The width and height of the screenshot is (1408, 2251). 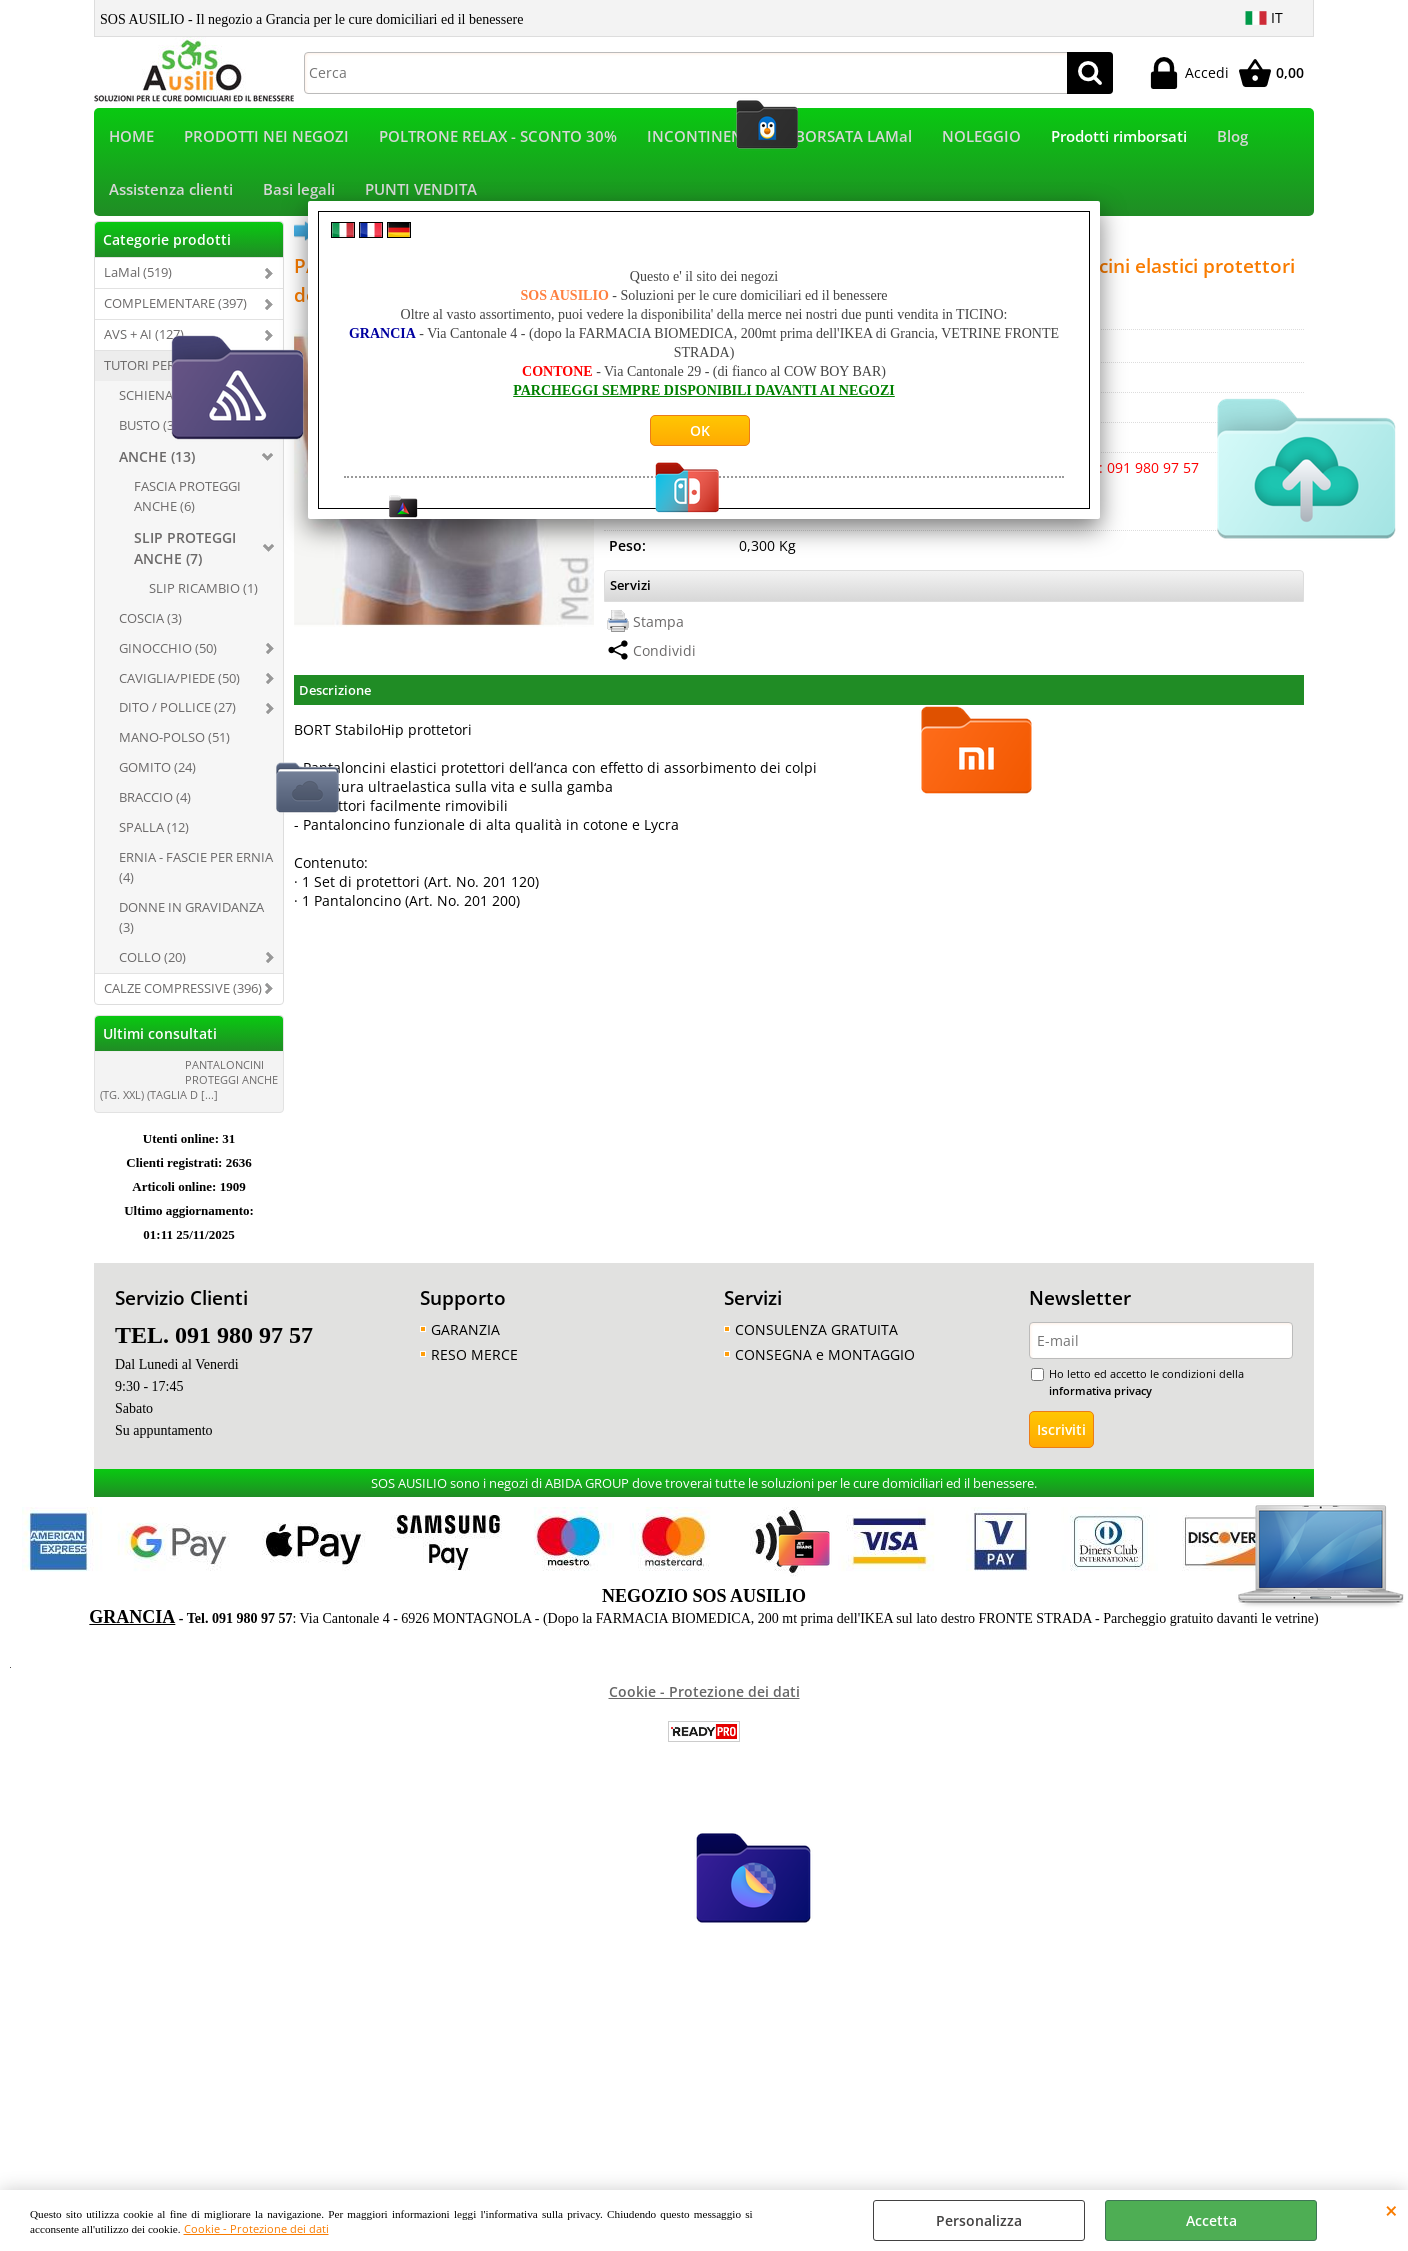 What do you see at coordinates (307, 787) in the screenshot?
I see `access cloud-synced files and folders` at bounding box center [307, 787].